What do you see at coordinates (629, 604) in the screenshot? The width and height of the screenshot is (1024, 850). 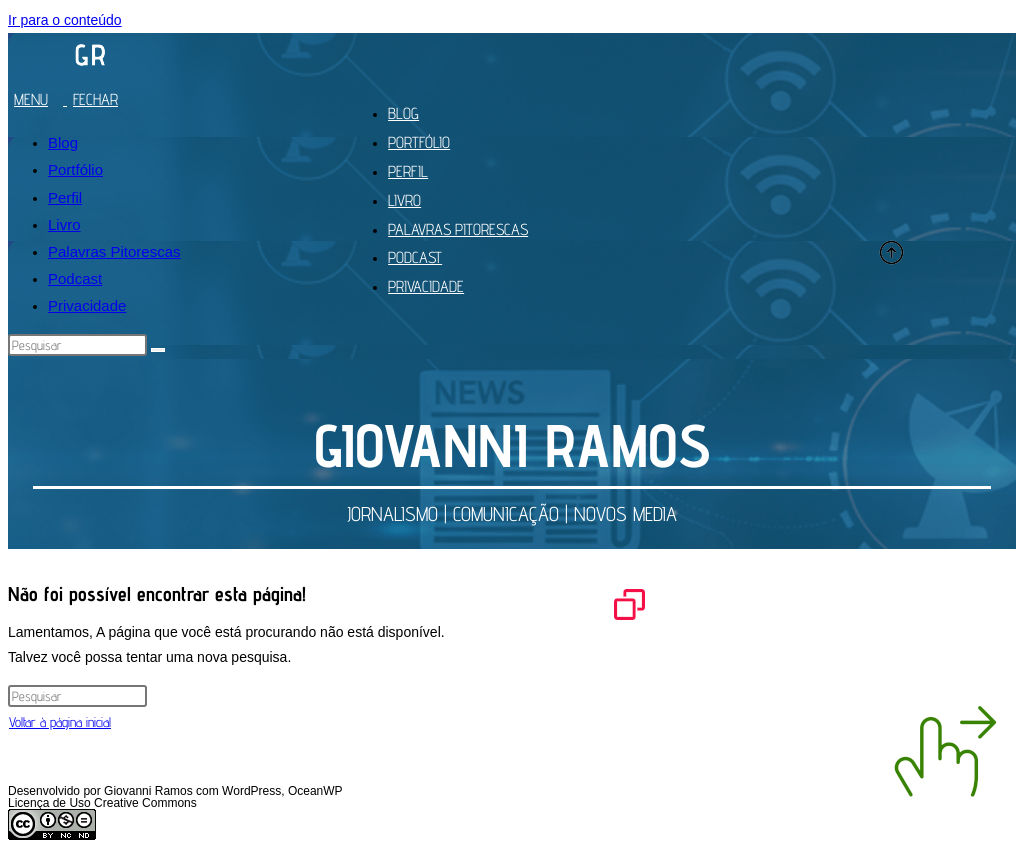 I see `copy to clipboard` at bounding box center [629, 604].